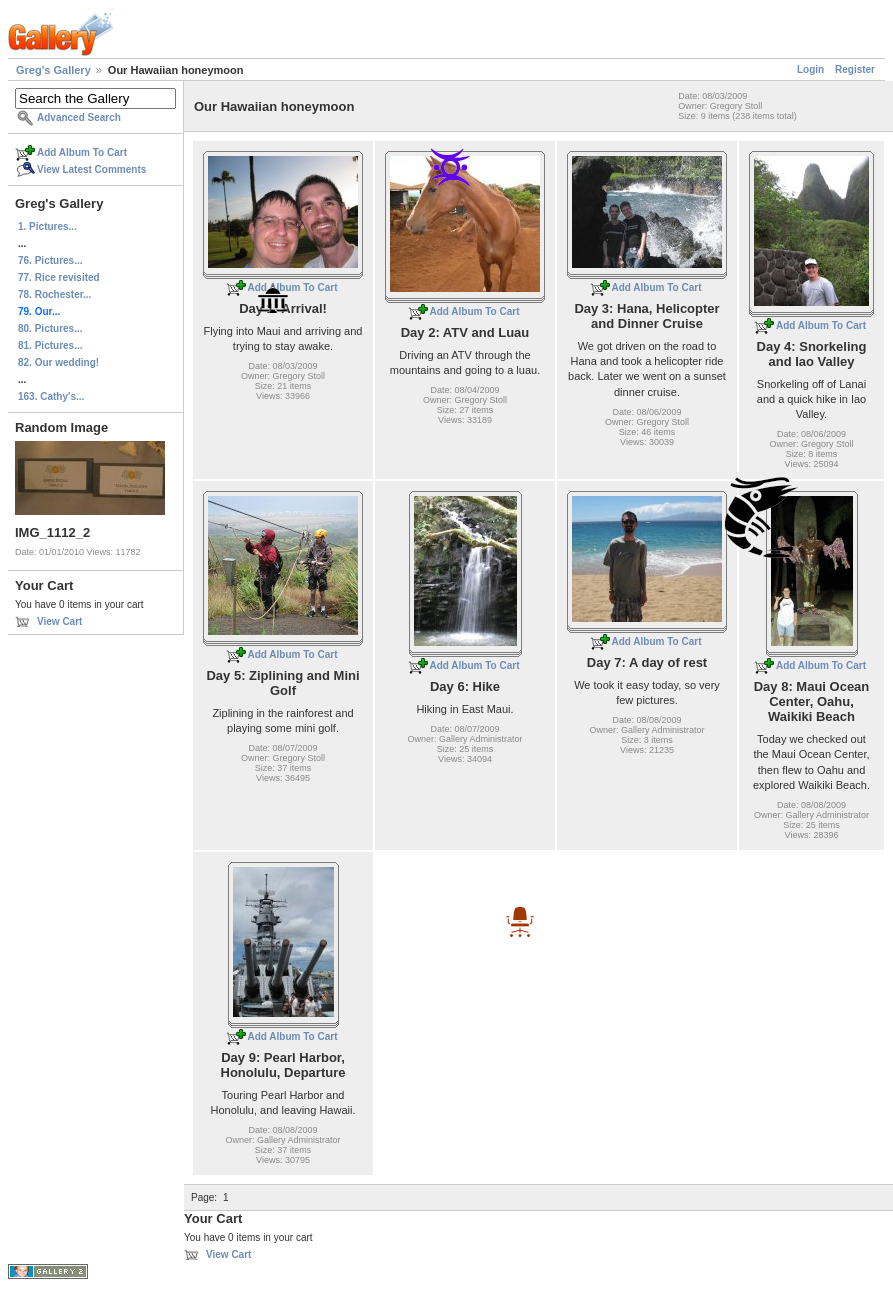 This screenshot has width=893, height=1289. What do you see at coordinates (273, 298) in the screenshot?
I see `access government or civic services` at bounding box center [273, 298].